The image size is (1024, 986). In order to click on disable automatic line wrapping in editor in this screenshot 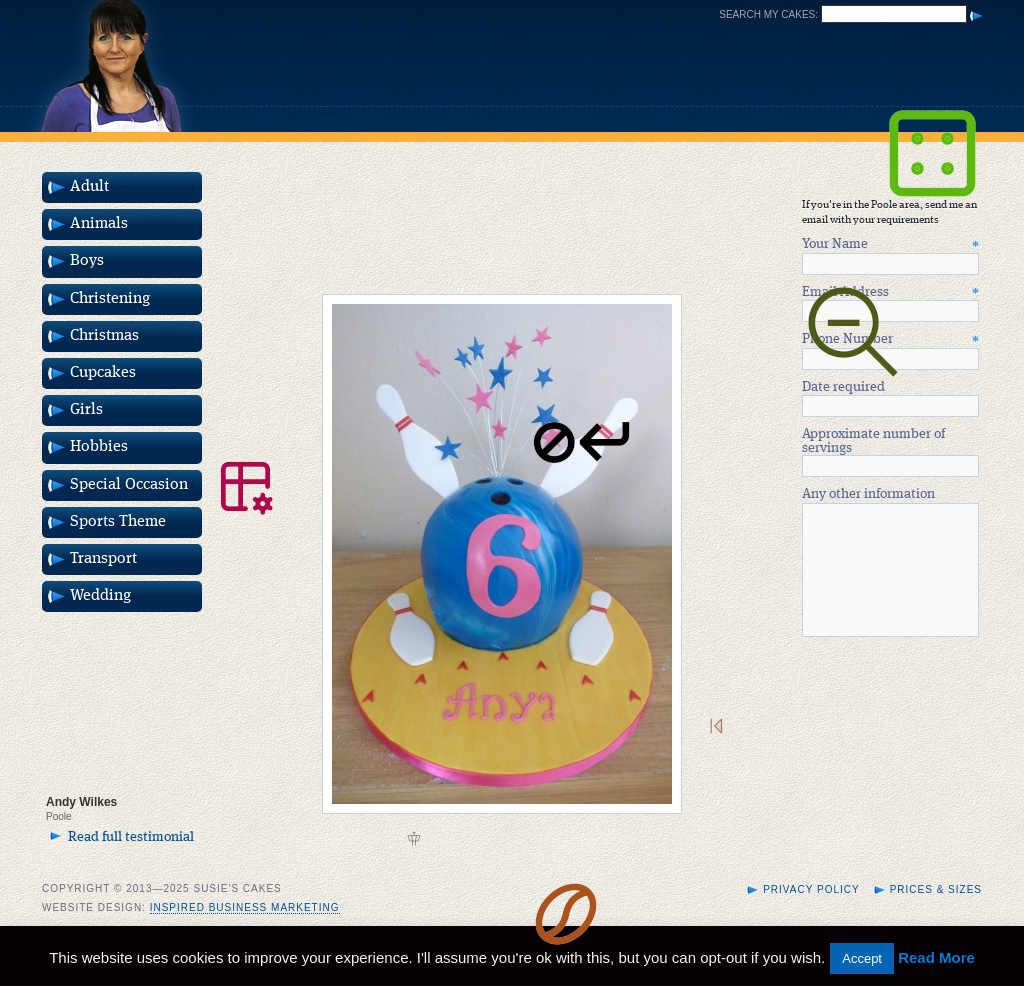, I will do `click(581, 442)`.